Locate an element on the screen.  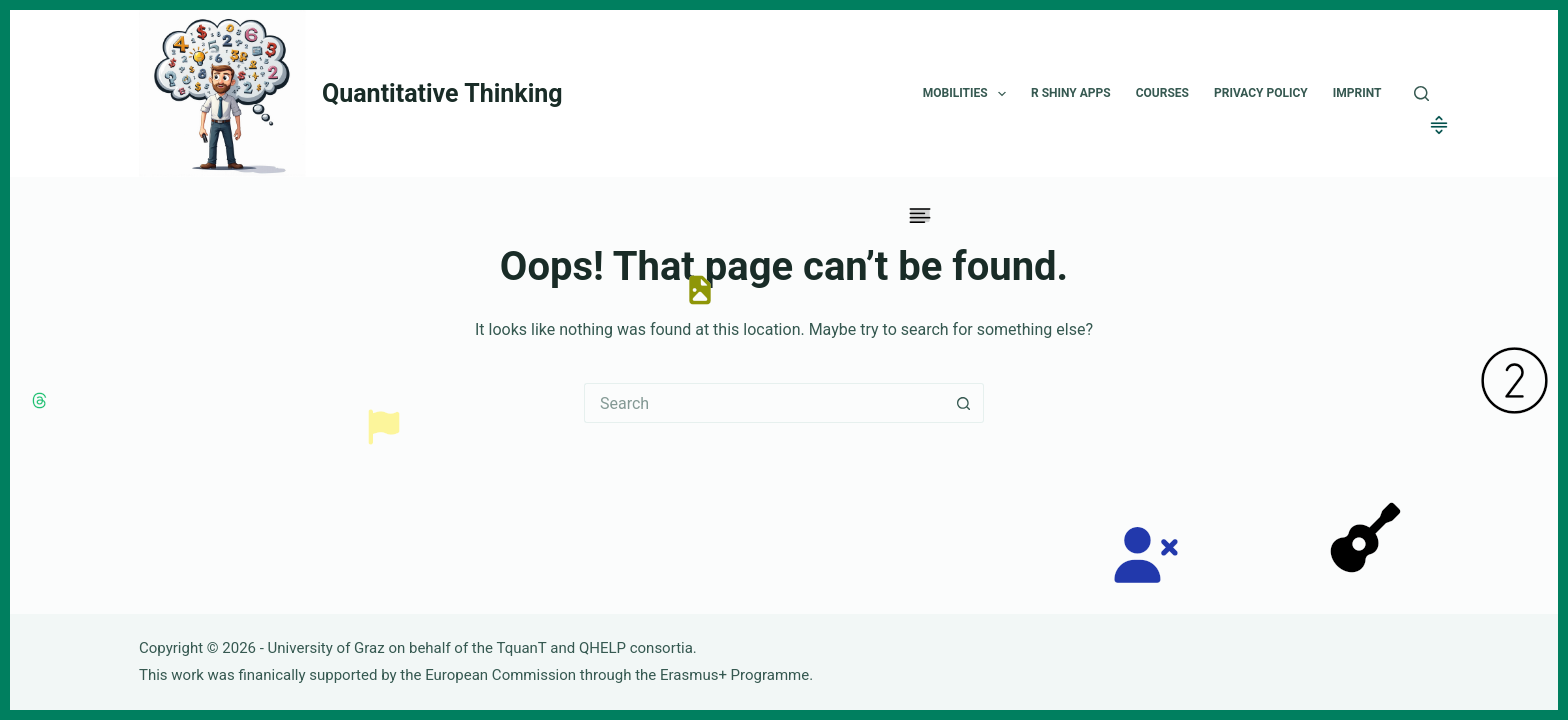
reorder menu items or list elements is located at coordinates (1439, 125).